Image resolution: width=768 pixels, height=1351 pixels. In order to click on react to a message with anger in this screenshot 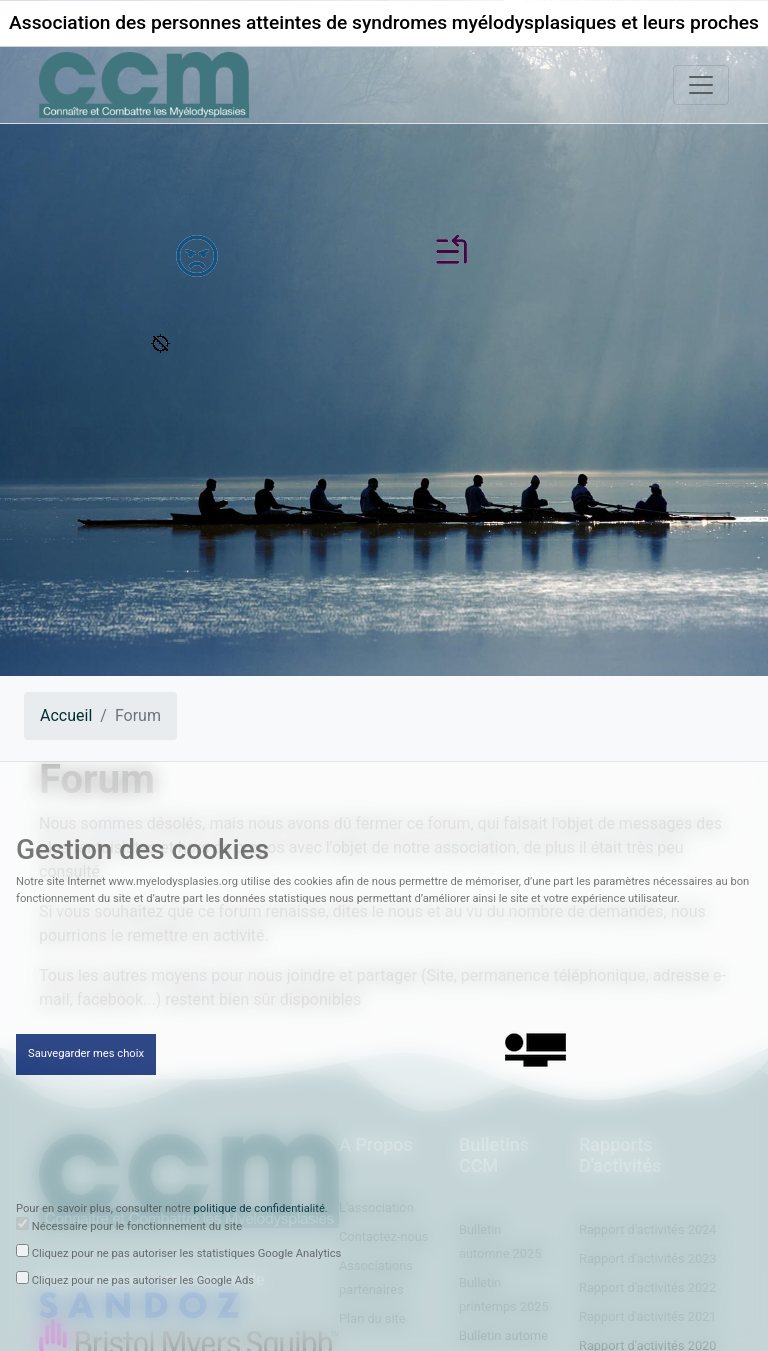, I will do `click(197, 256)`.